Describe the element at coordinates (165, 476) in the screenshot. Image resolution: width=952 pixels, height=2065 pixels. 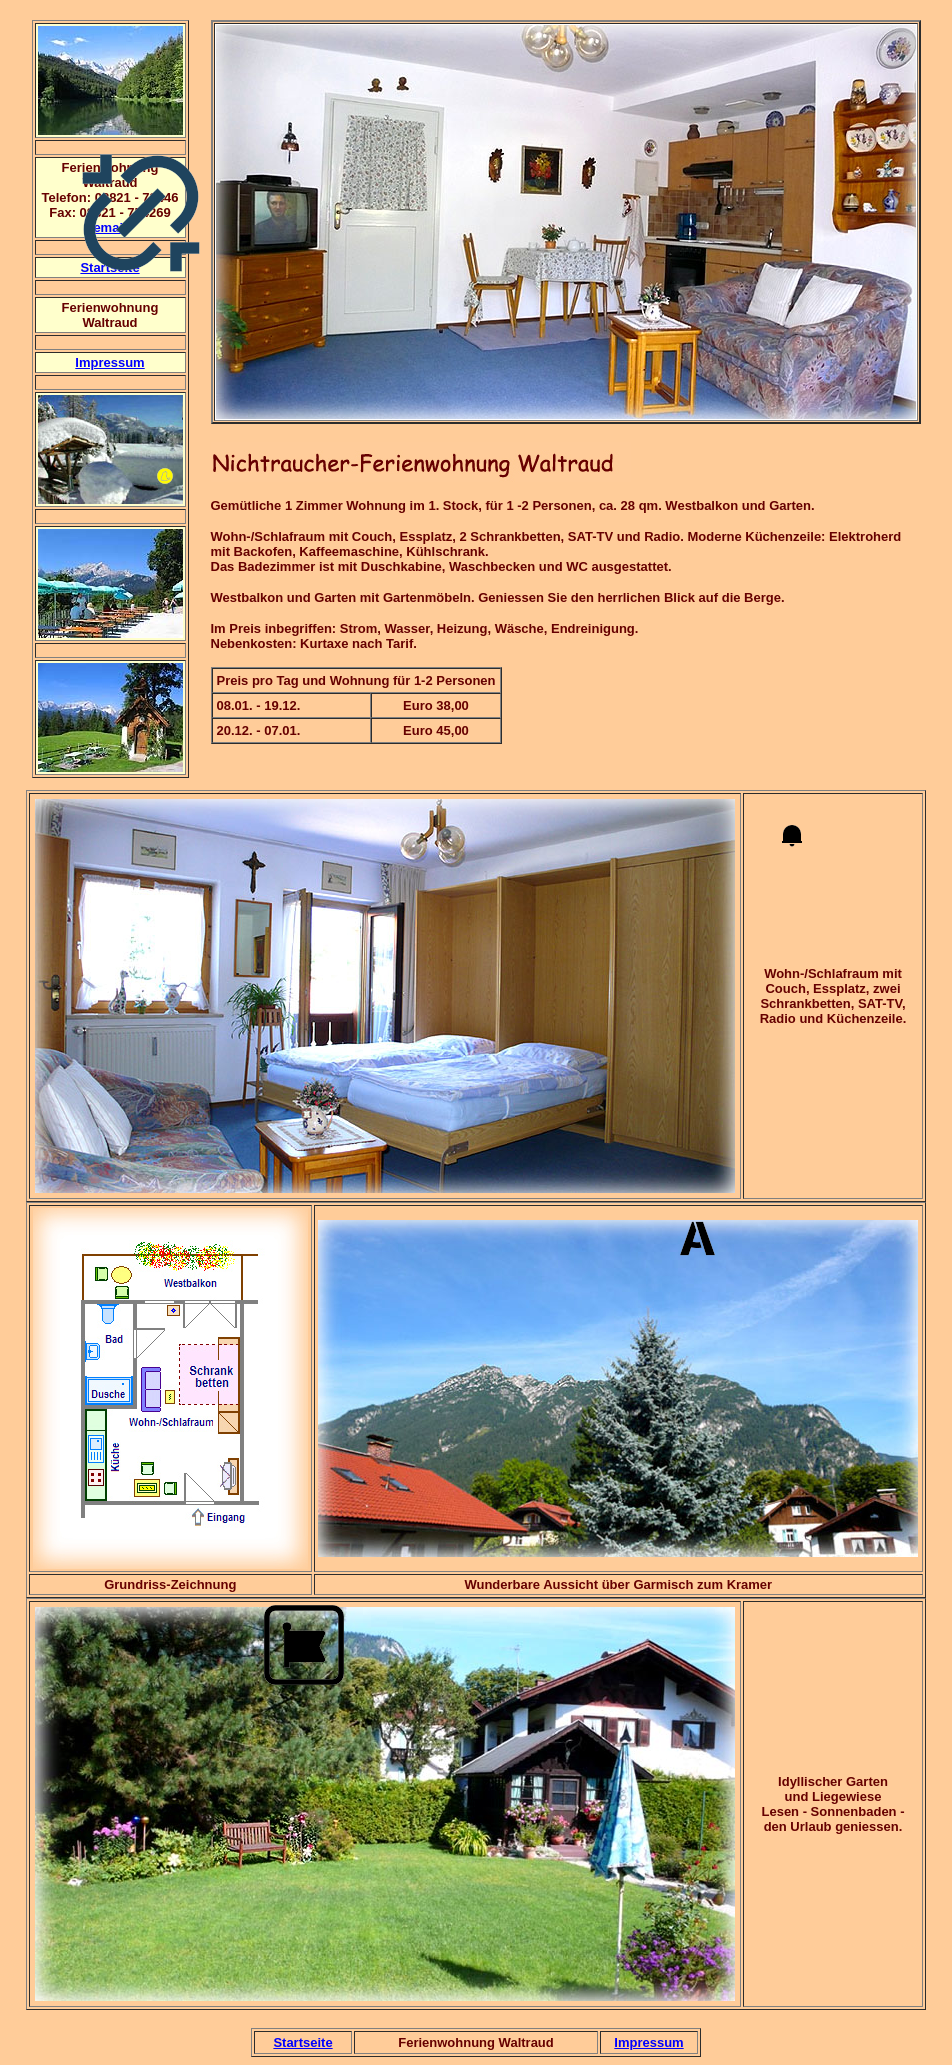
I see `yarn package manager logo` at that location.